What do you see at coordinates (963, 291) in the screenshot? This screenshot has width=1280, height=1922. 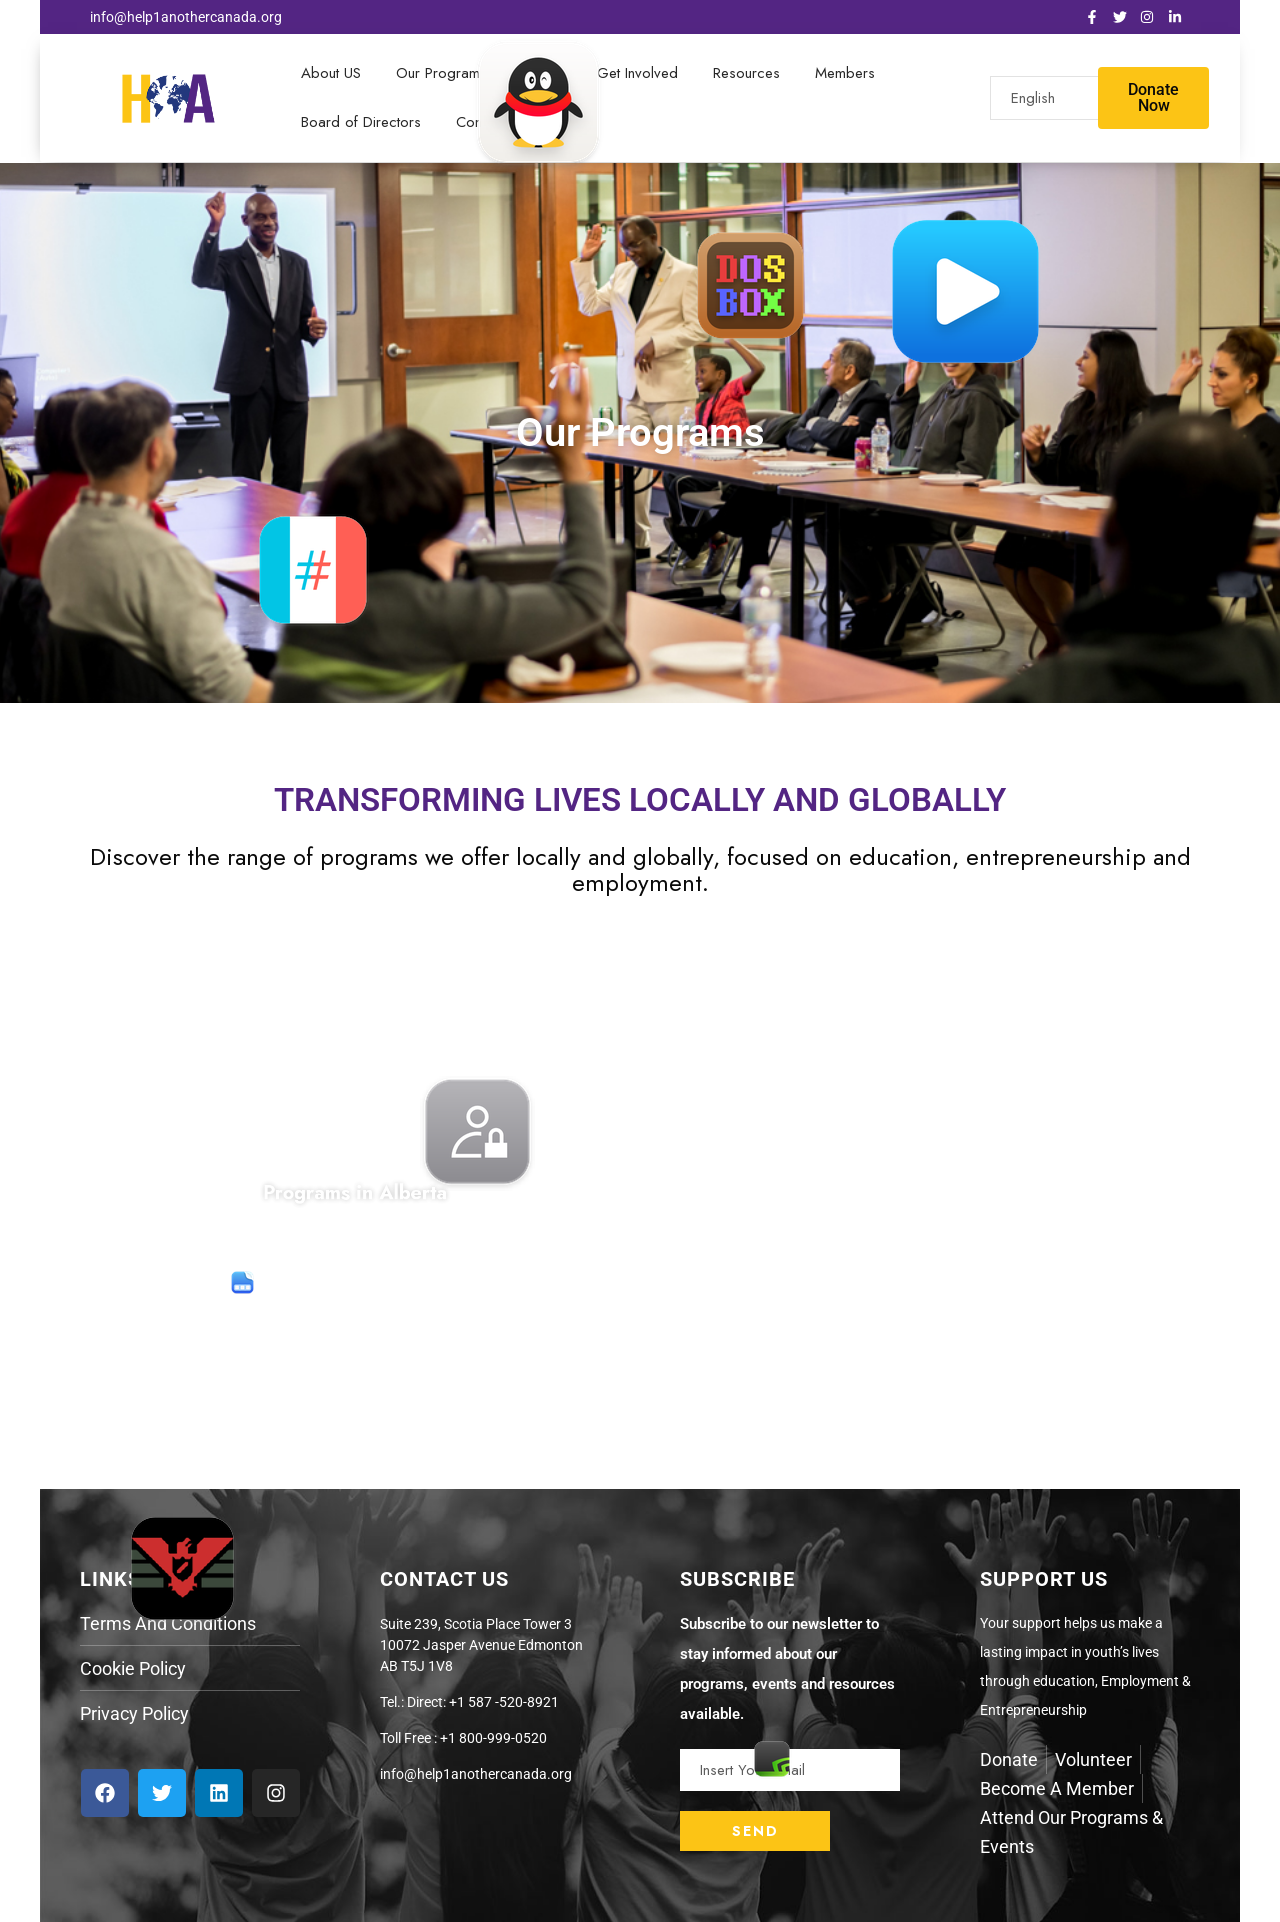 I see `open yesplaymusic app` at bounding box center [963, 291].